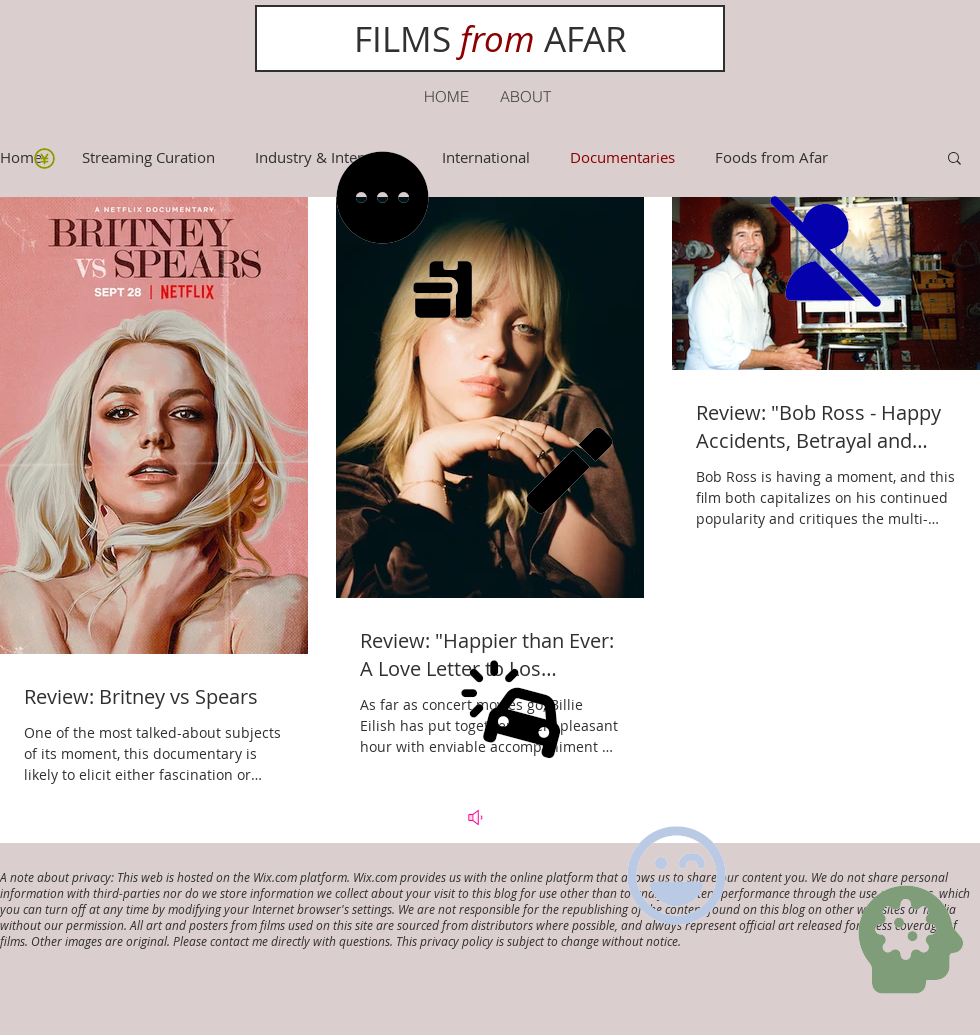 The width and height of the screenshot is (980, 1035). What do you see at coordinates (44, 158) in the screenshot?
I see `view balance in japanese yen` at bounding box center [44, 158].